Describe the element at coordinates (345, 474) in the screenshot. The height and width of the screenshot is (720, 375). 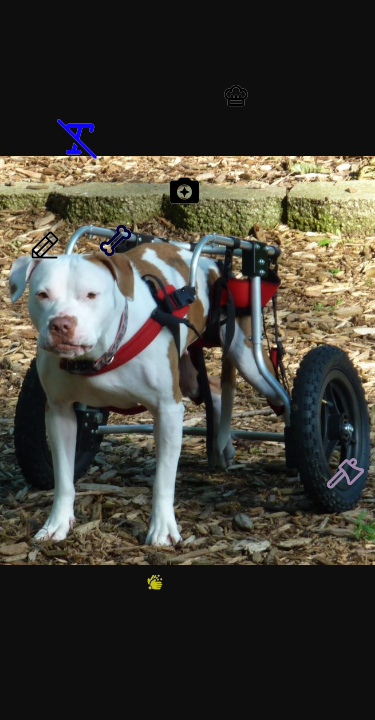
I see `tool or equipment category` at that location.